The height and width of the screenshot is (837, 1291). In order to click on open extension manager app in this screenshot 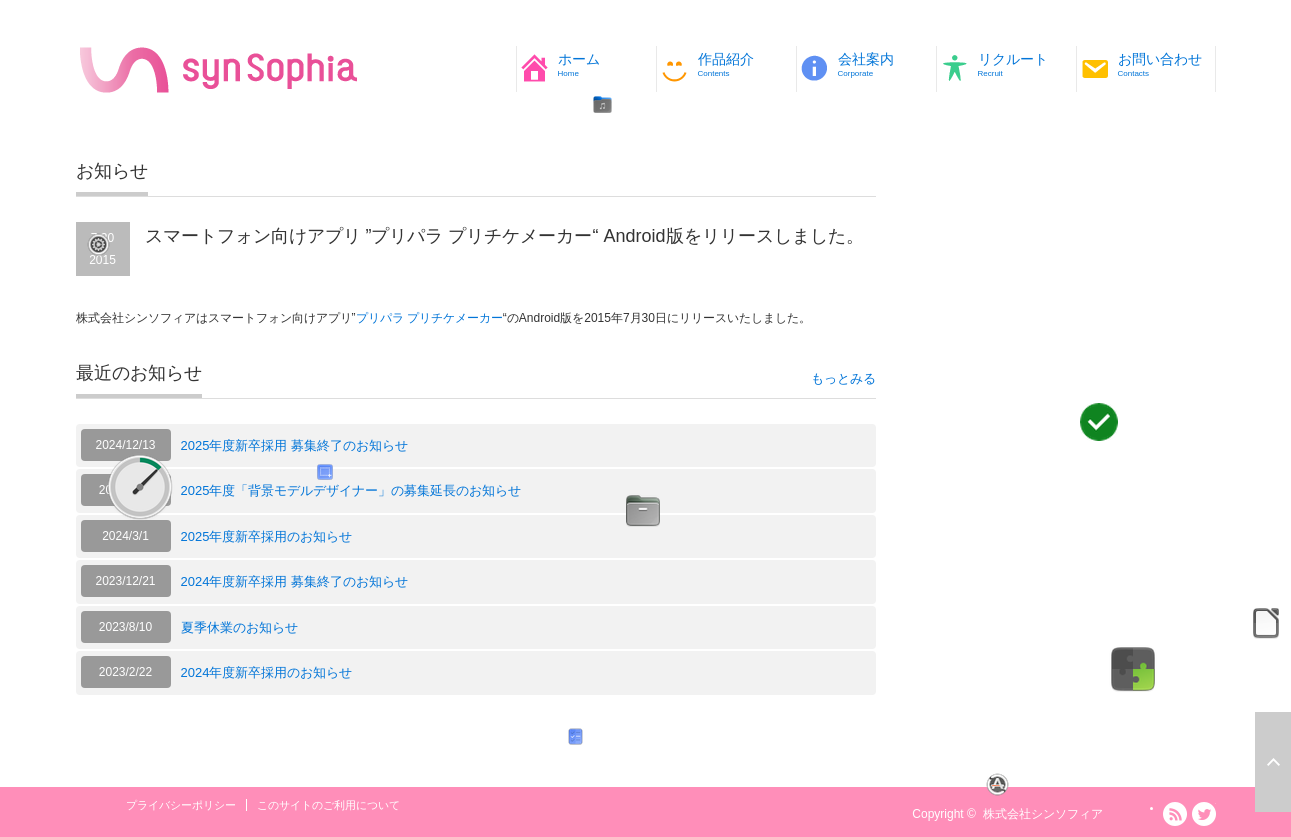, I will do `click(1133, 669)`.